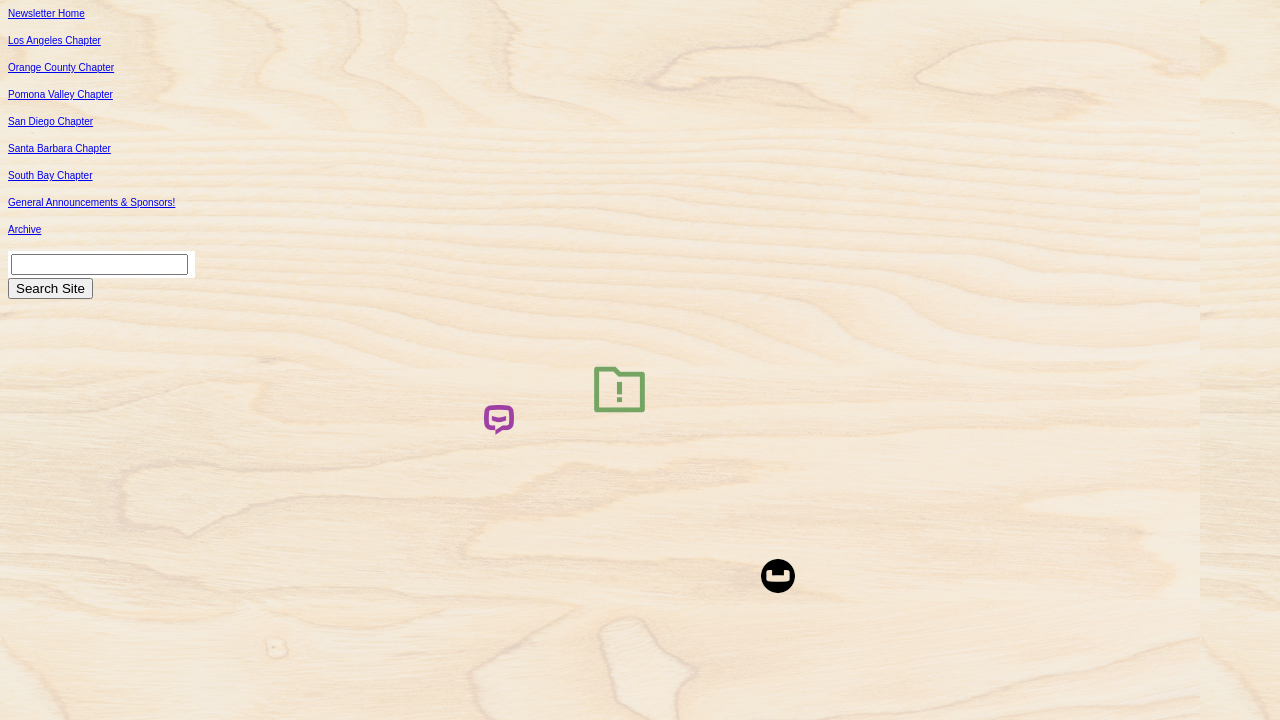 This screenshot has height=720, width=1280. Describe the element at coordinates (499, 420) in the screenshot. I see `open chatbot assistant` at that location.